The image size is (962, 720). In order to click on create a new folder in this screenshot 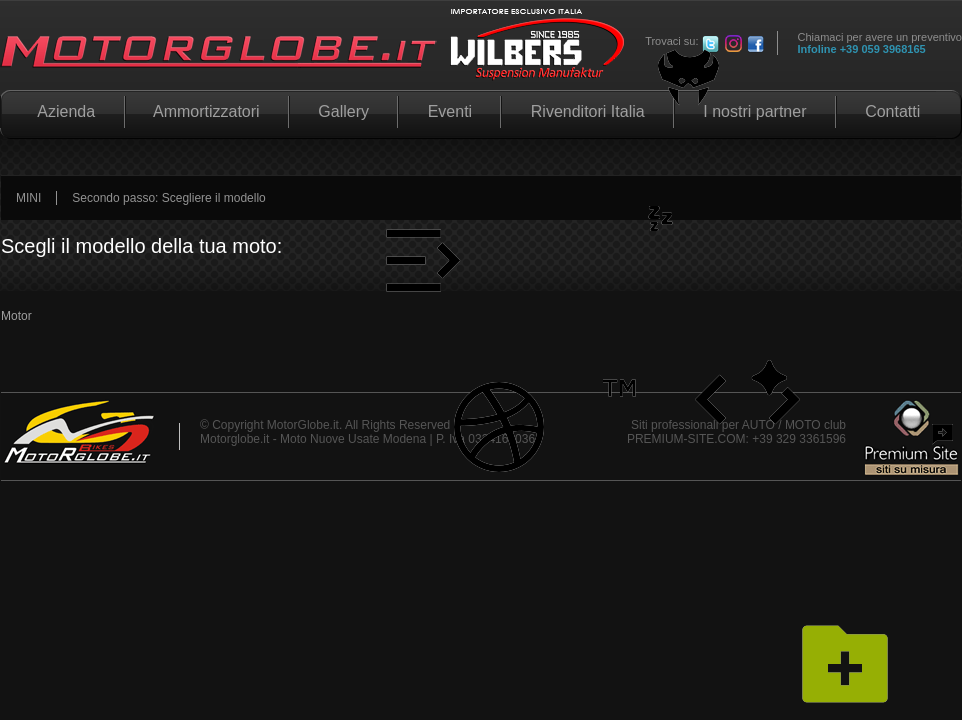, I will do `click(845, 664)`.